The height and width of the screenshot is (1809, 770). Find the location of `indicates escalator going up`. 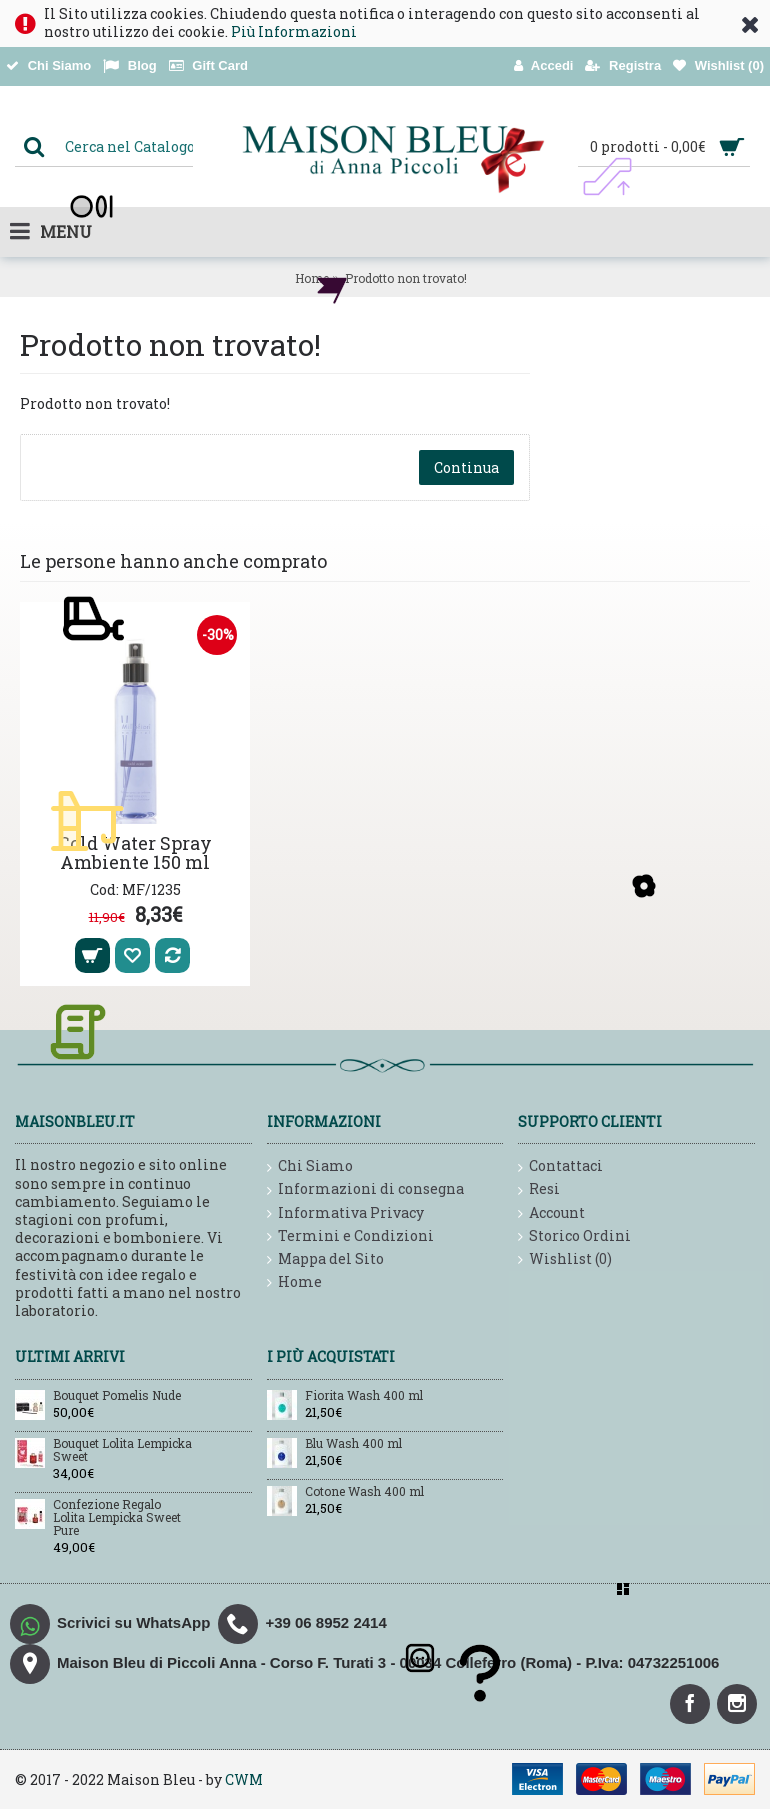

indicates escalator going up is located at coordinates (607, 176).